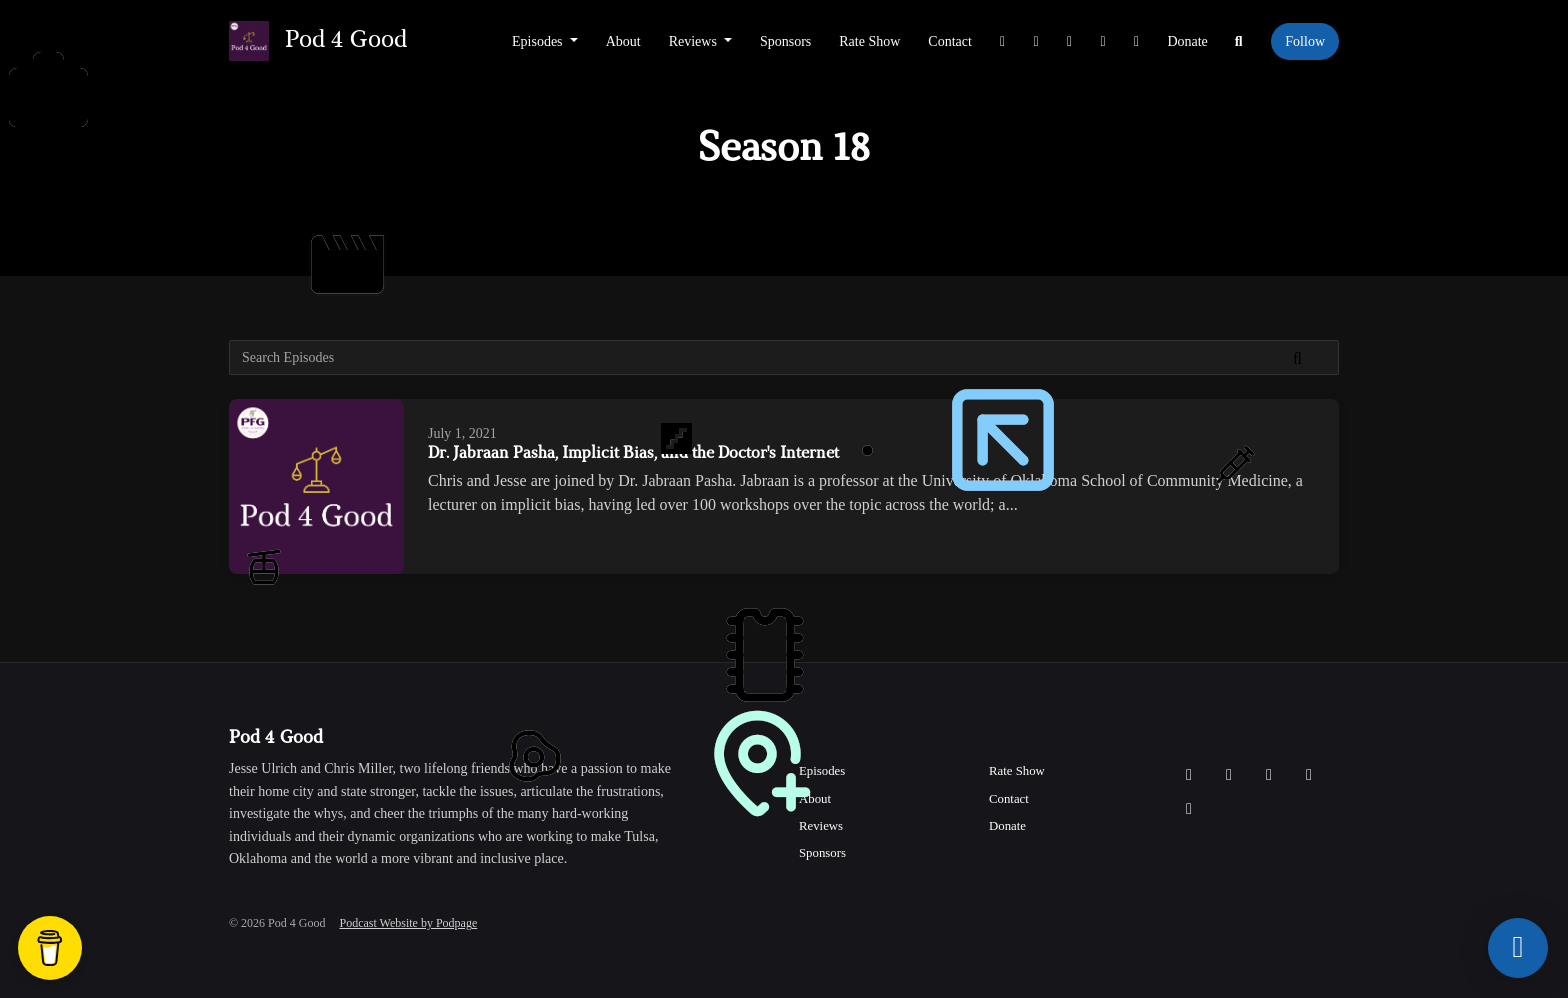 The height and width of the screenshot is (998, 1568). What do you see at coordinates (676, 438) in the screenshot?
I see `indicates stairs or stairway access` at bounding box center [676, 438].